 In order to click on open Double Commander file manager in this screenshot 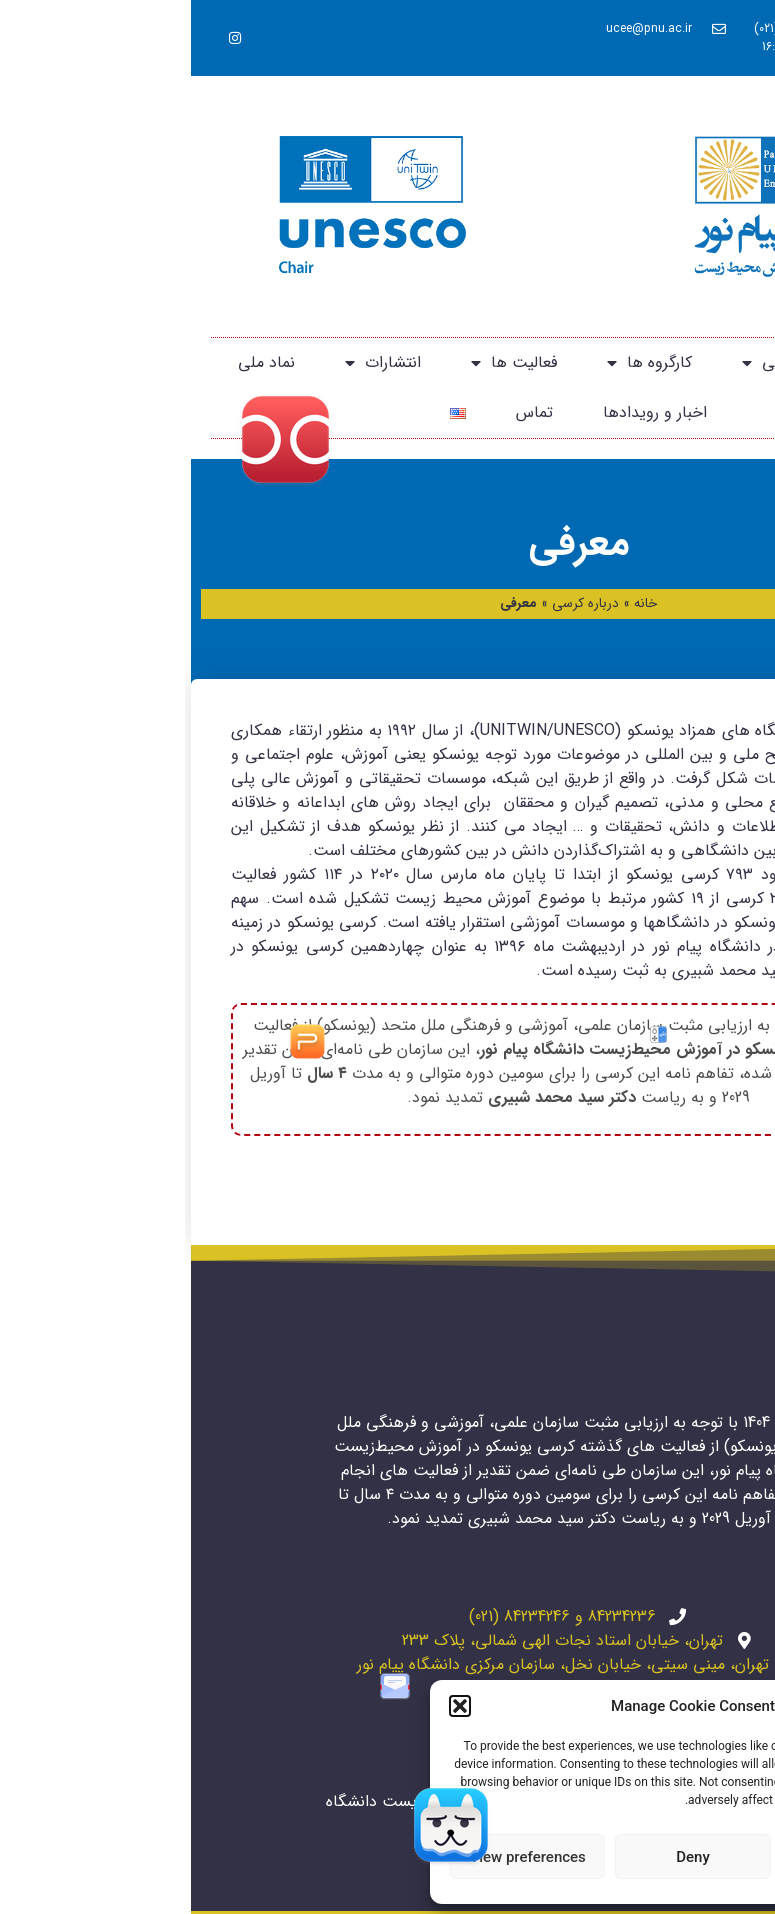, I will do `click(285, 439)`.